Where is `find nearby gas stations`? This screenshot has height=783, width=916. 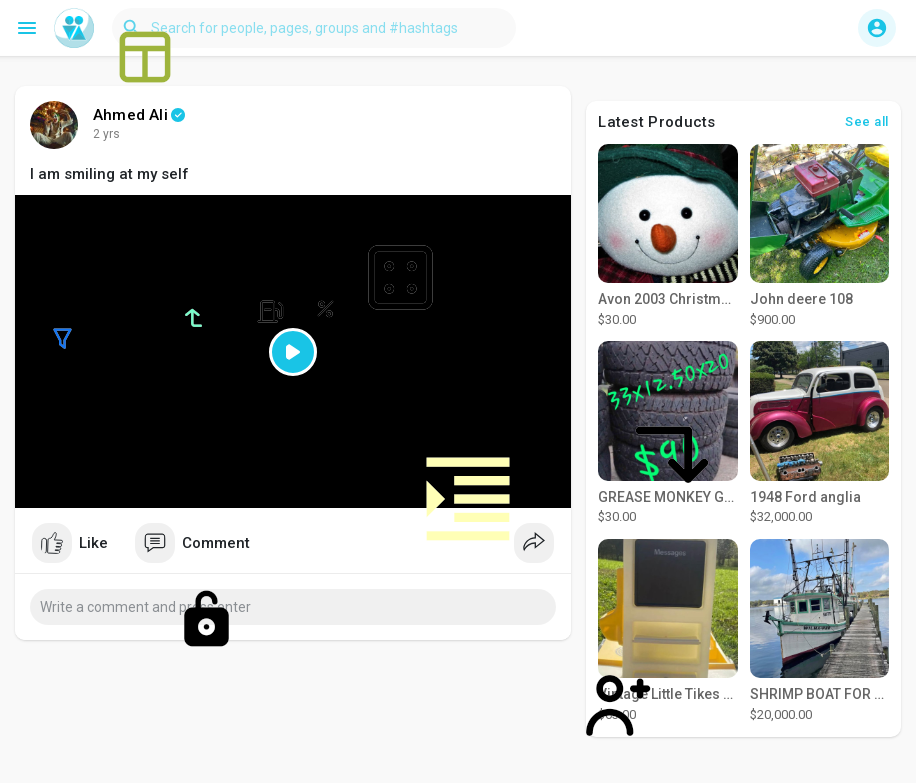
find nearby gas stations is located at coordinates (269, 311).